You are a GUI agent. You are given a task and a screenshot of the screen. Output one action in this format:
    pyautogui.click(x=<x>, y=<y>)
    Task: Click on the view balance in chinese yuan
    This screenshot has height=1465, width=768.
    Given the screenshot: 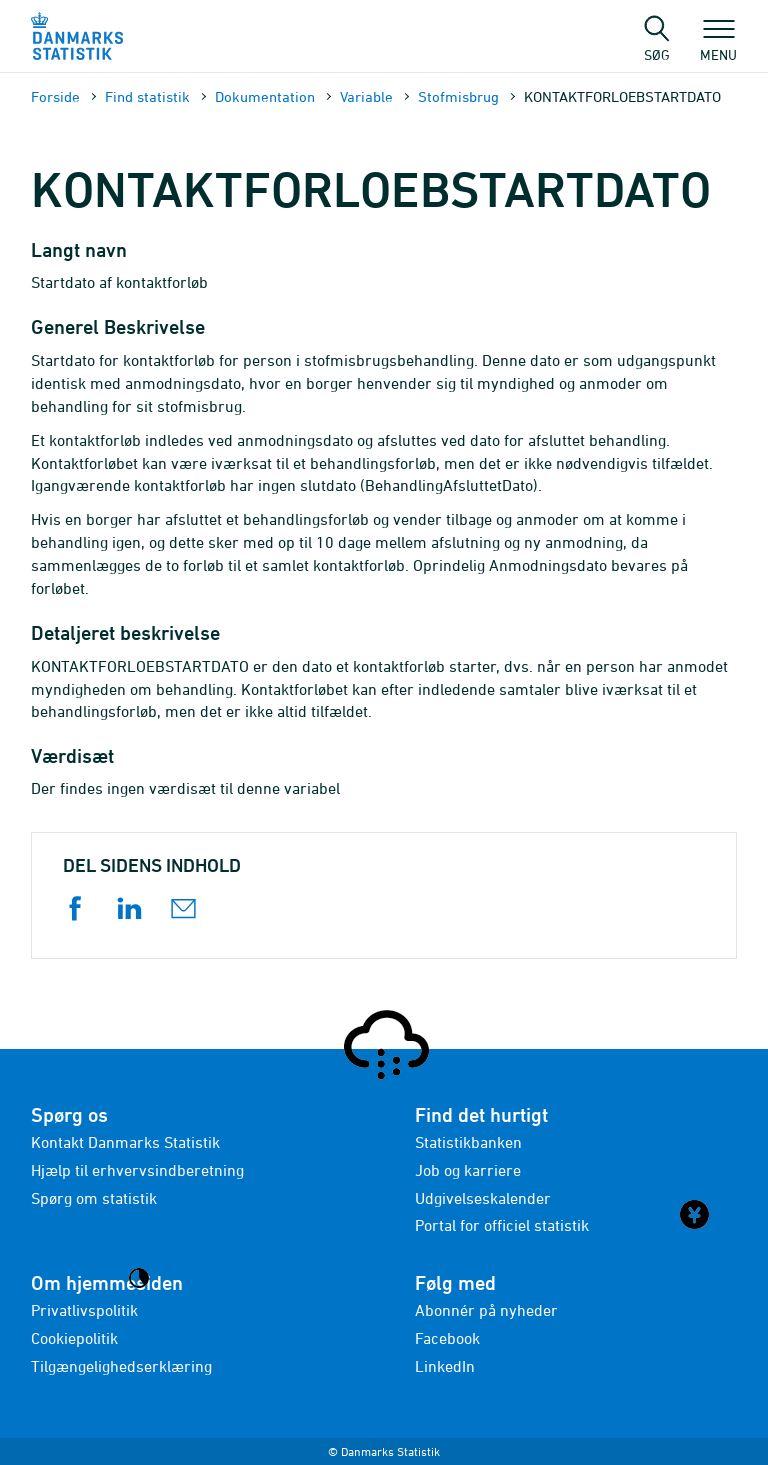 What is the action you would take?
    pyautogui.click(x=694, y=1214)
    